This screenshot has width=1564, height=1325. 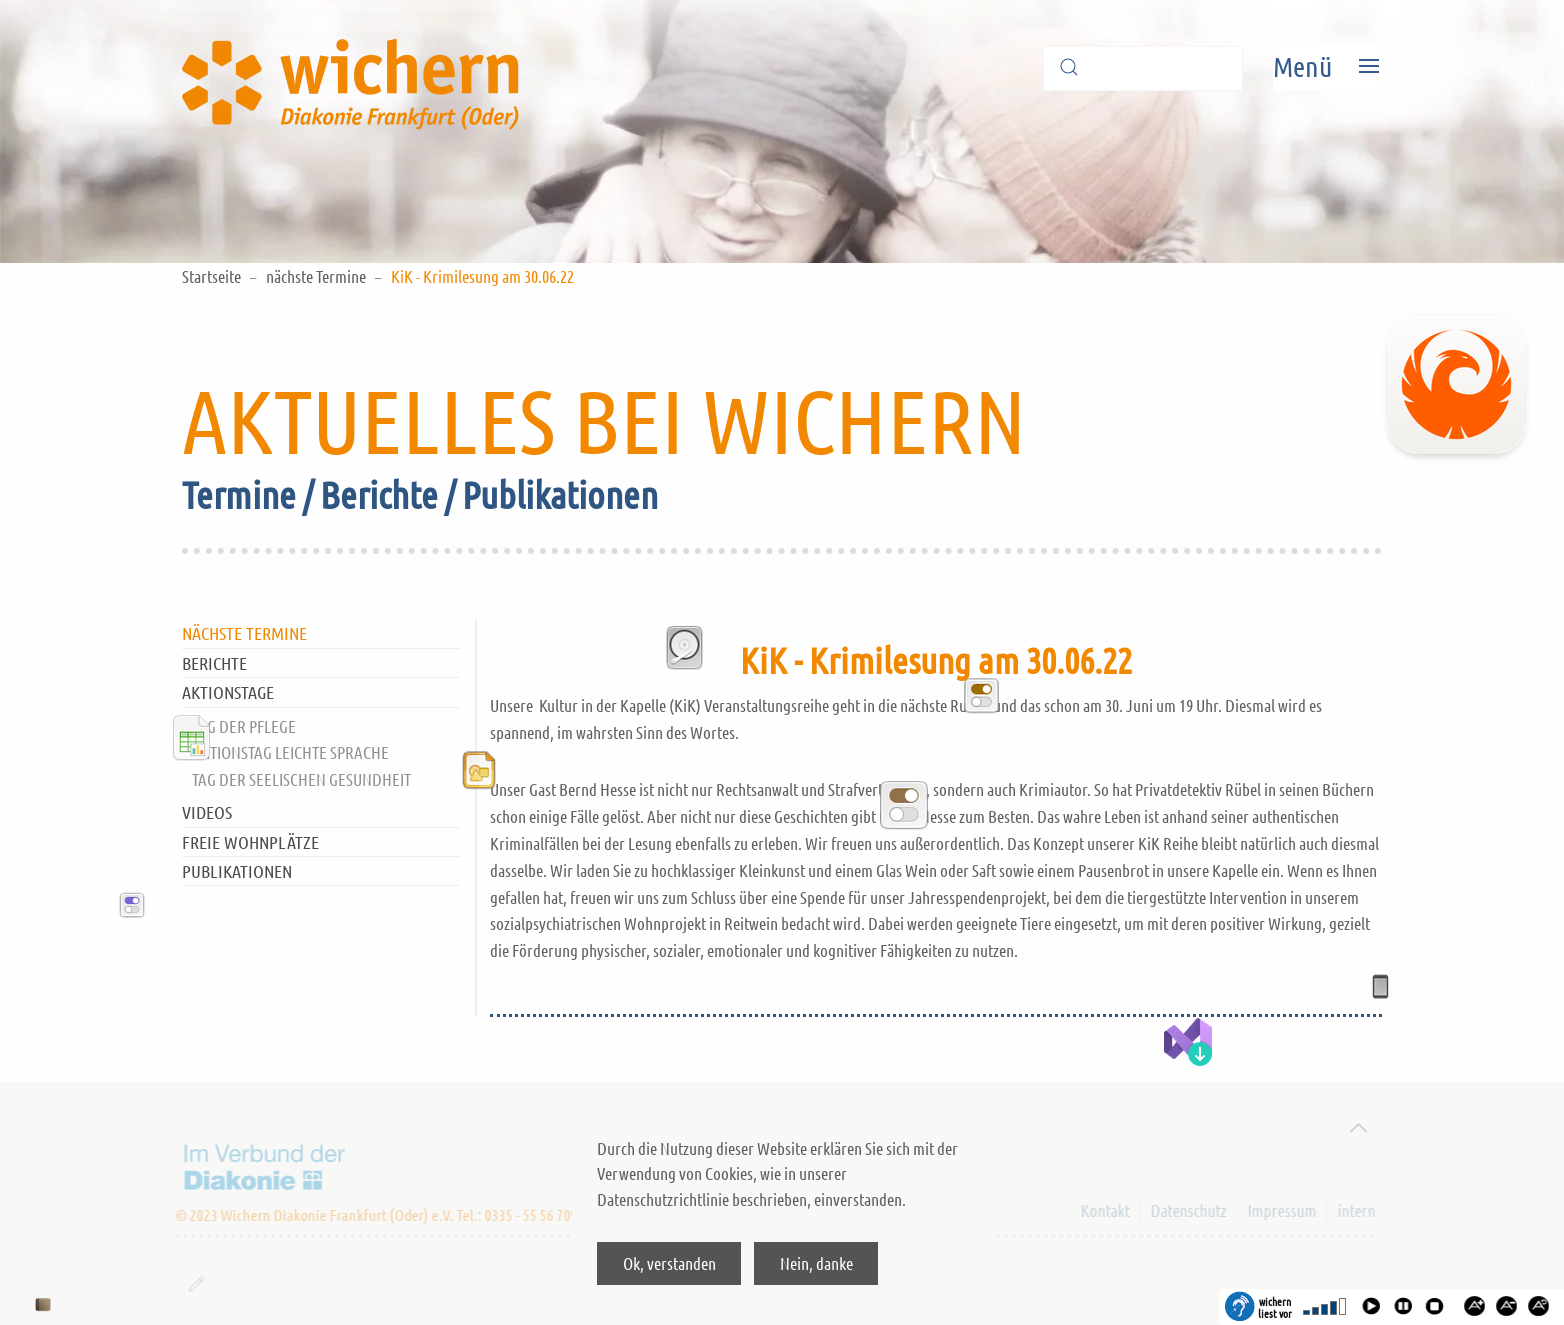 What do you see at coordinates (43, 1304) in the screenshot?
I see `access desktop folder or files` at bounding box center [43, 1304].